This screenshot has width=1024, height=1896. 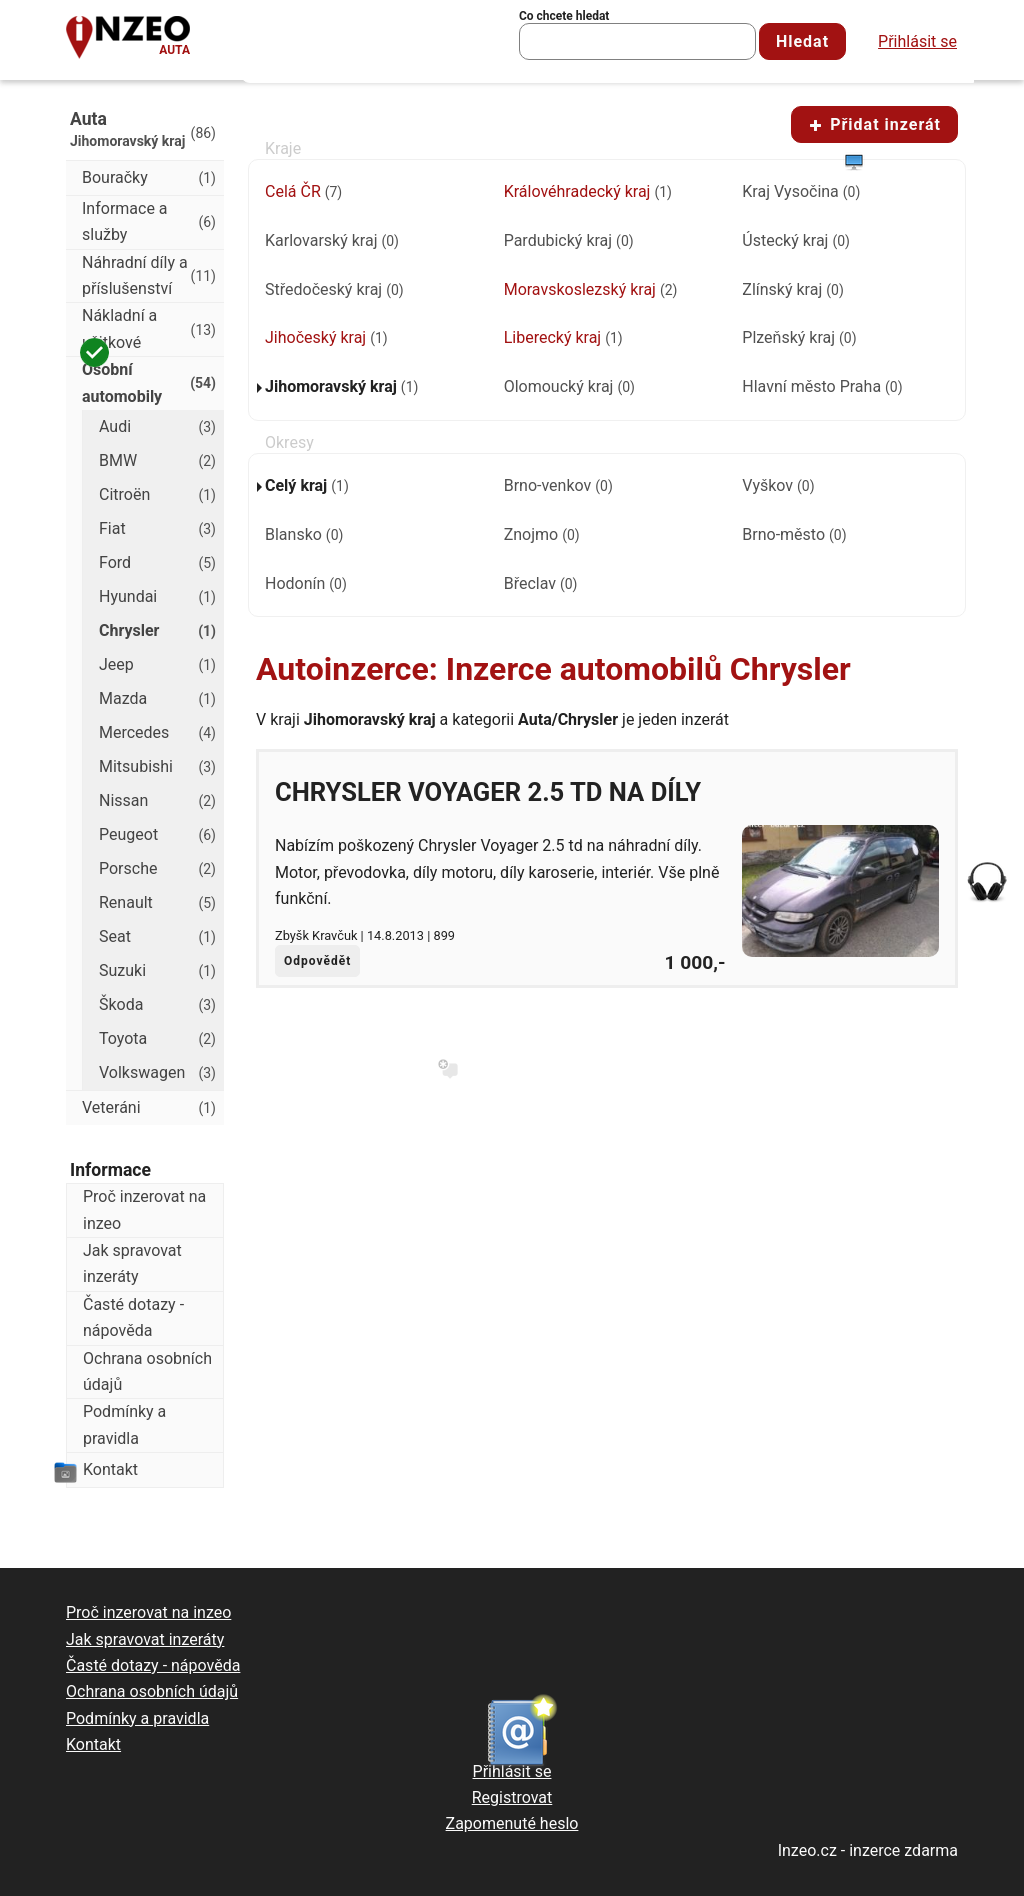 What do you see at coordinates (448, 1069) in the screenshot?
I see `configure notification settings` at bounding box center [448, 1069].